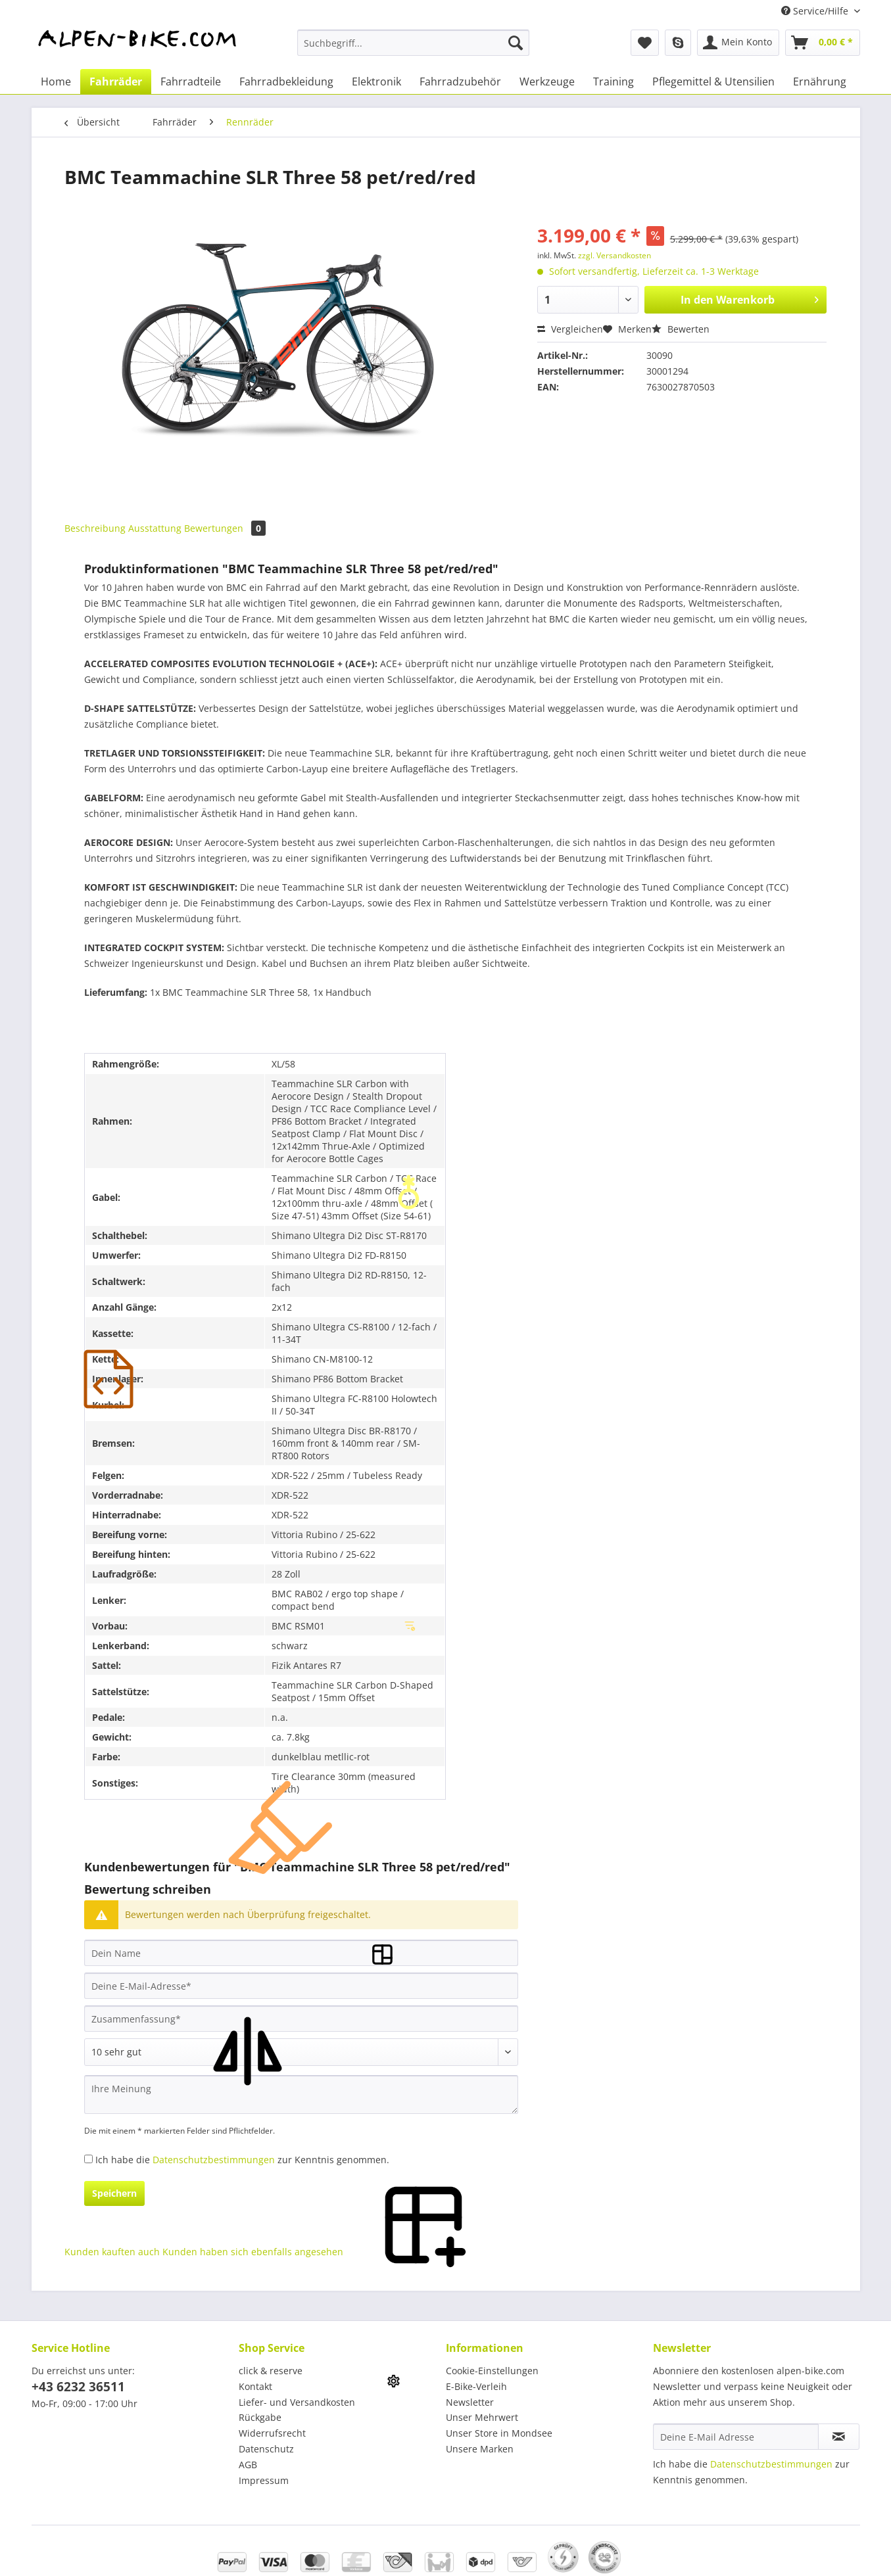  I want to click on add a new table or spreadsheet, so click(423, 2225).